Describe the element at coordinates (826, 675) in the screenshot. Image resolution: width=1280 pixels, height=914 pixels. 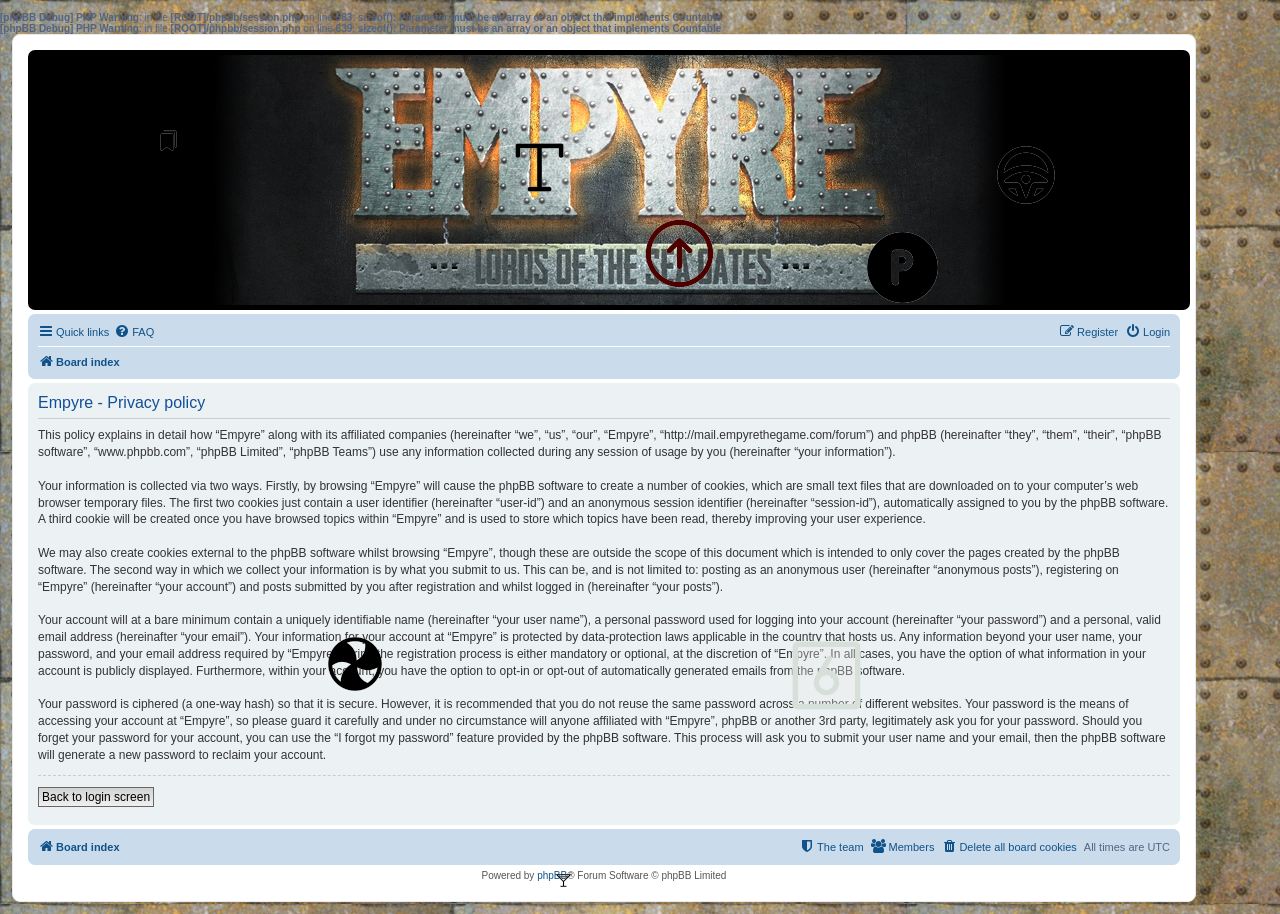
I see `select the number six` at that location.